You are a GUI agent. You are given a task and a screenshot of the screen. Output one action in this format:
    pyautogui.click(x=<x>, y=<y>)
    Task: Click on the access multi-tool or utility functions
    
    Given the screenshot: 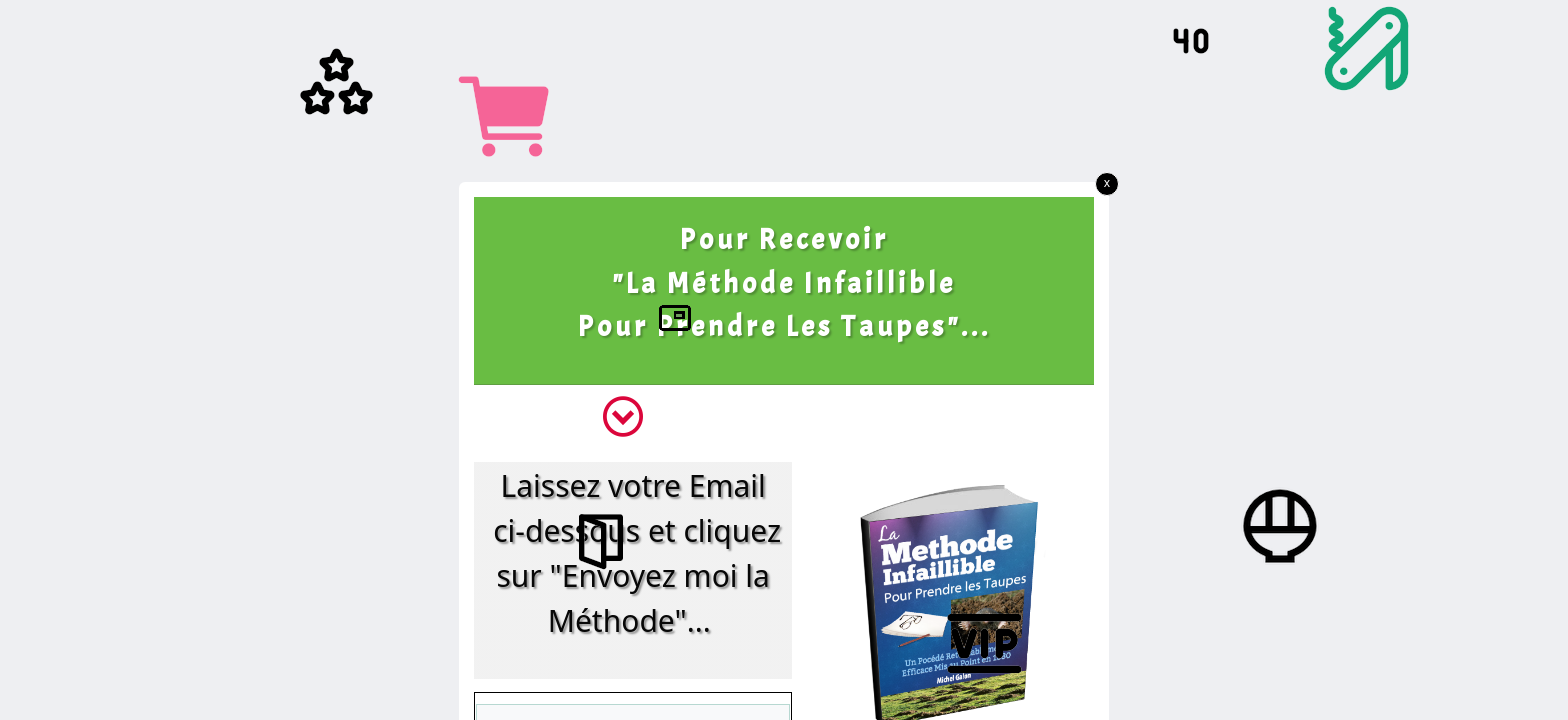 What is the action you would take?
    pyautogui.click(x=1366, y=48)
    